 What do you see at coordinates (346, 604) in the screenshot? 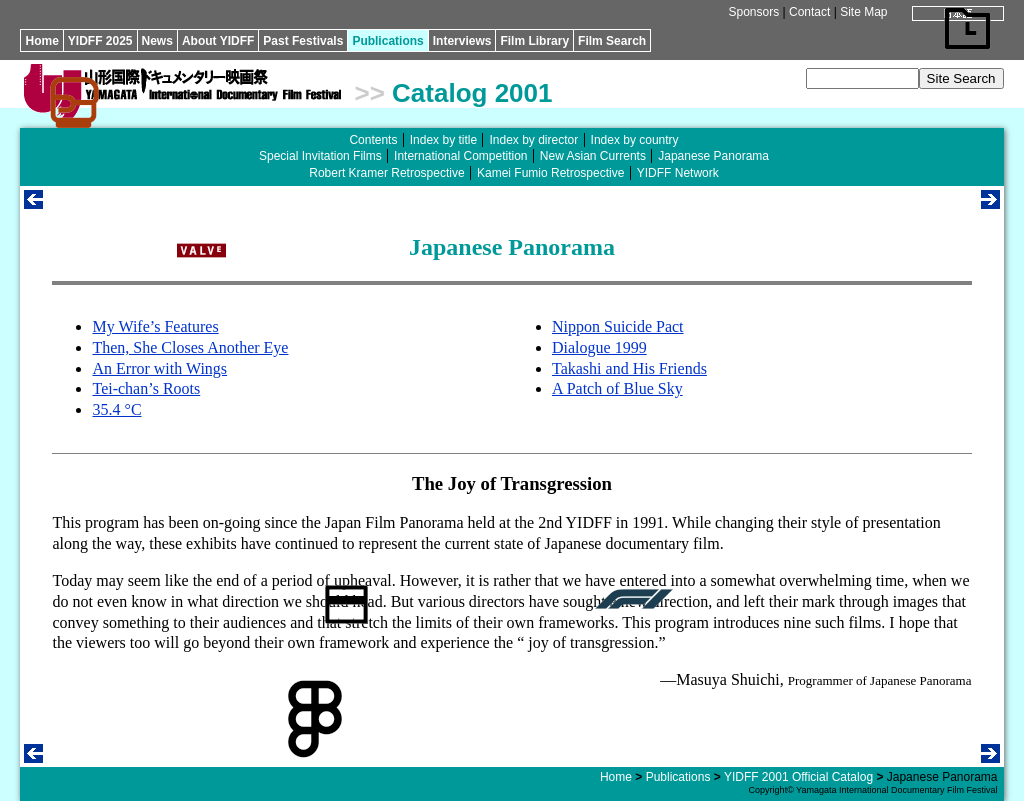
I see `view saved payment methods` at bounding box center [346, 604].